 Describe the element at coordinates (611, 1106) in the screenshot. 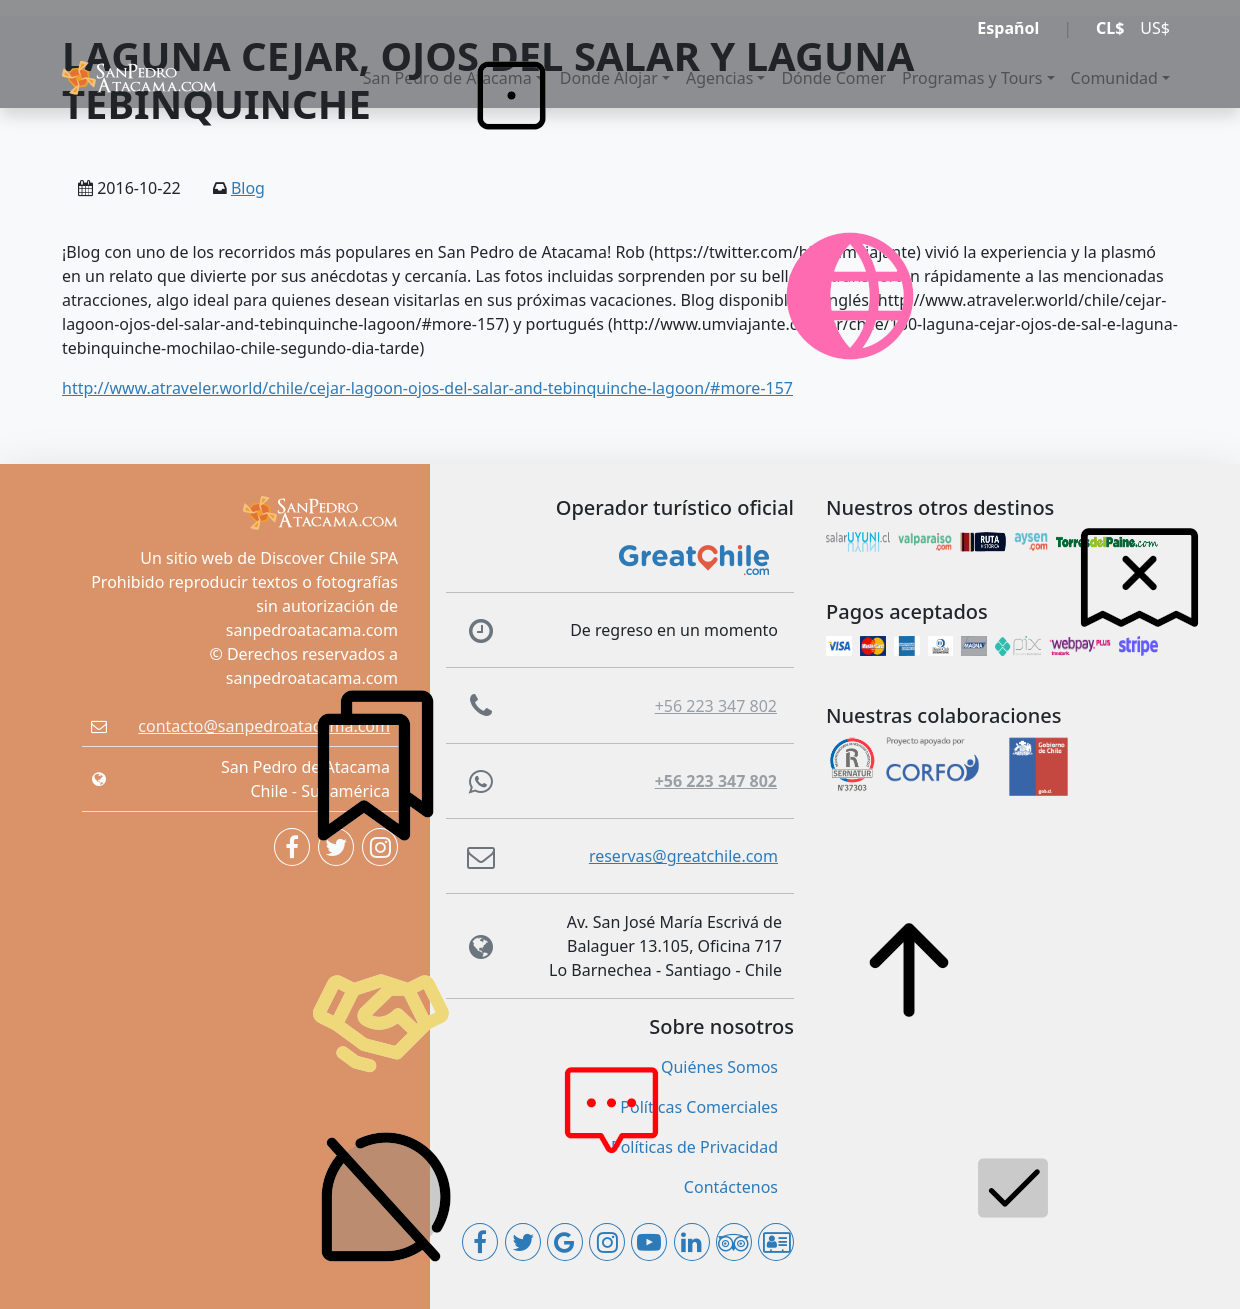

I see `open chat or messaging` at that location.